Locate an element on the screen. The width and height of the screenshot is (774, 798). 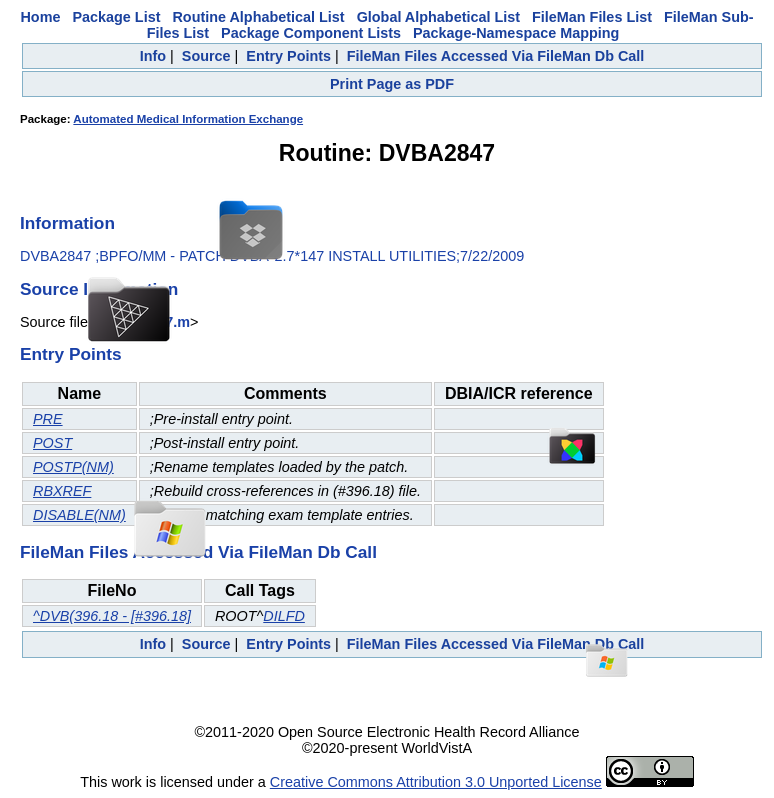
open folder containing windows xp files or programs is located at coordinates (169, 530).